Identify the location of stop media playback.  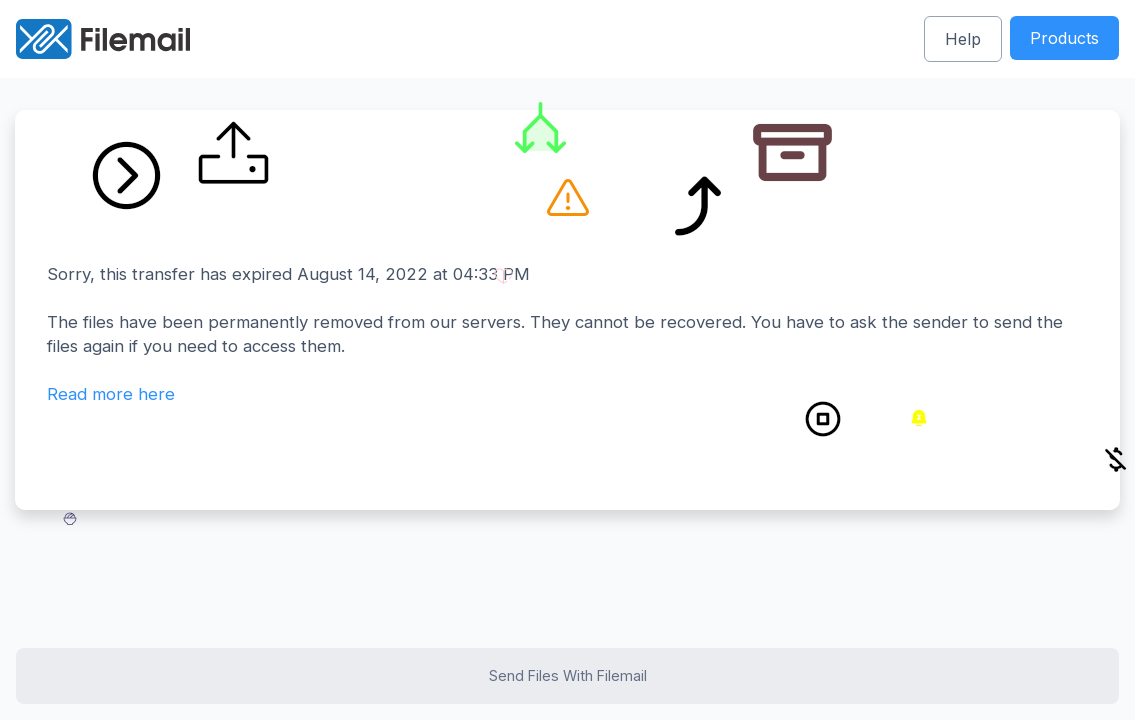
(823, 419).